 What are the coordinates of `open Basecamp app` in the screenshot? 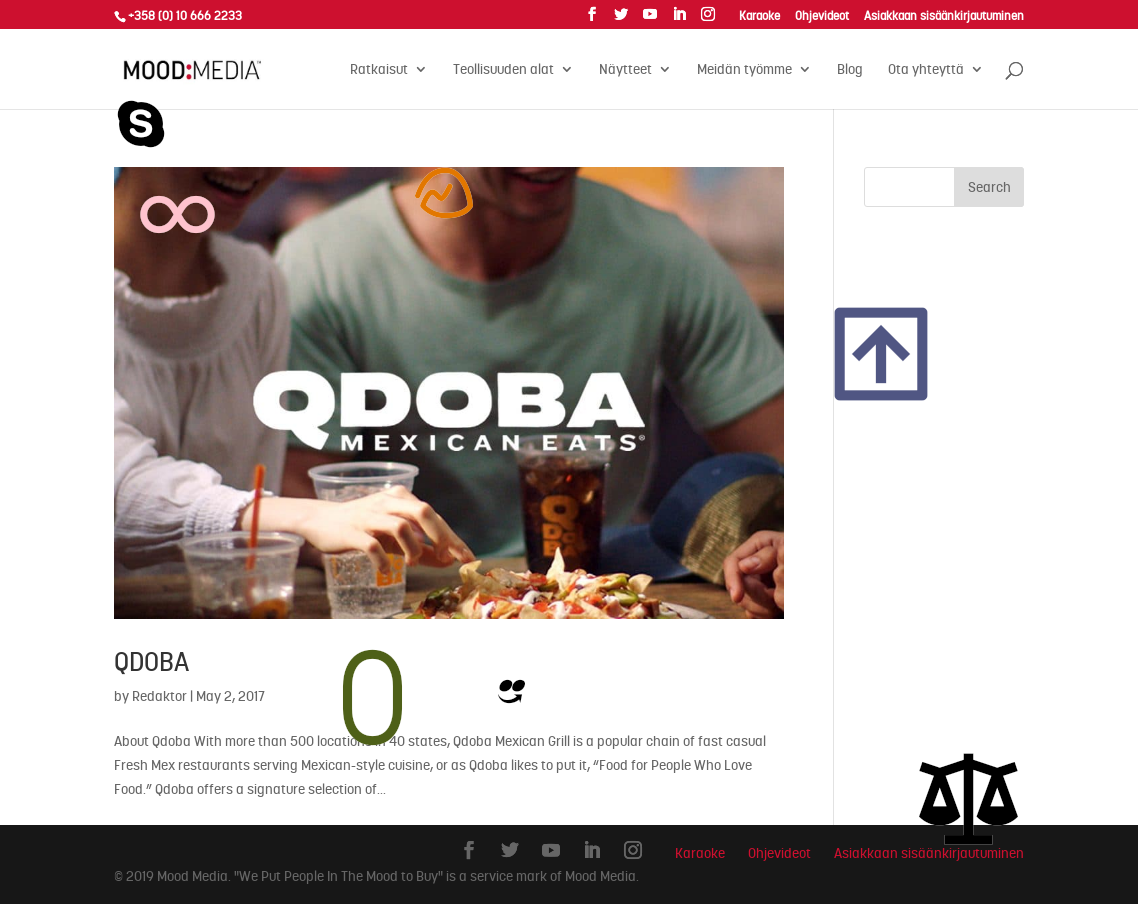 It's located at (444, 193).